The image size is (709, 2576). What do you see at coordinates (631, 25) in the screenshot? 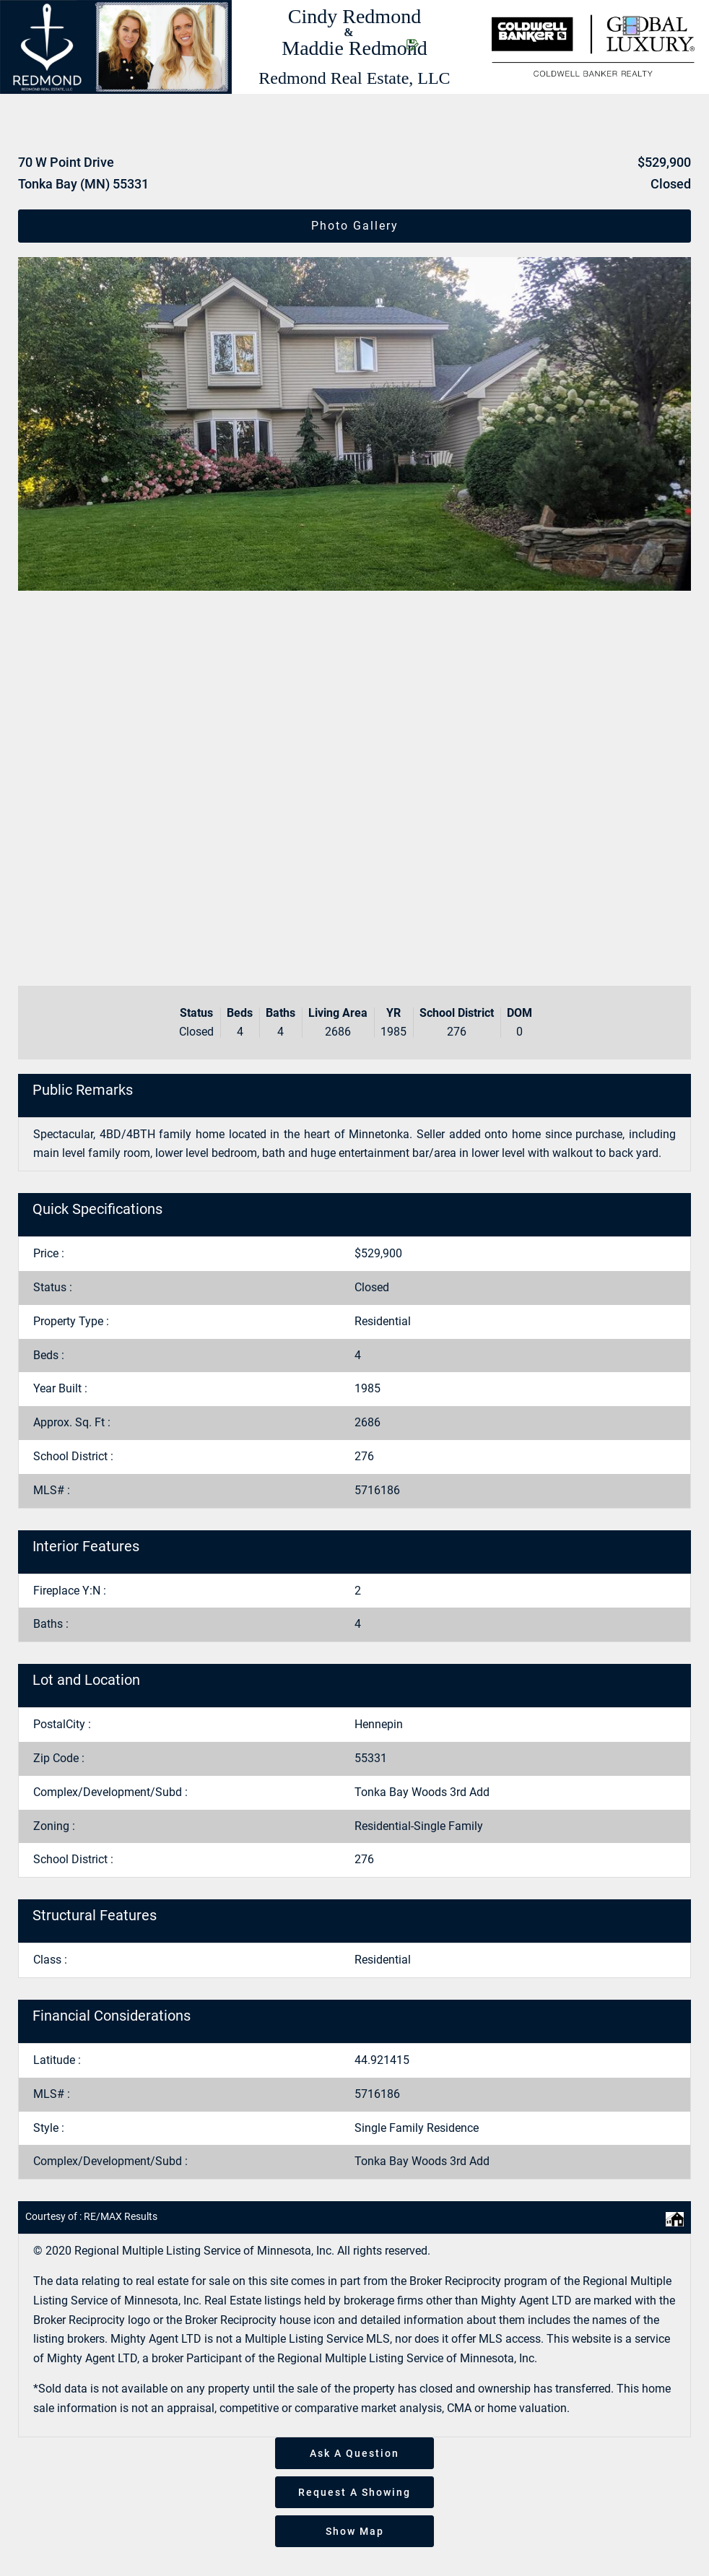
I see `open video player or media library` at bounding box center [631, 25].